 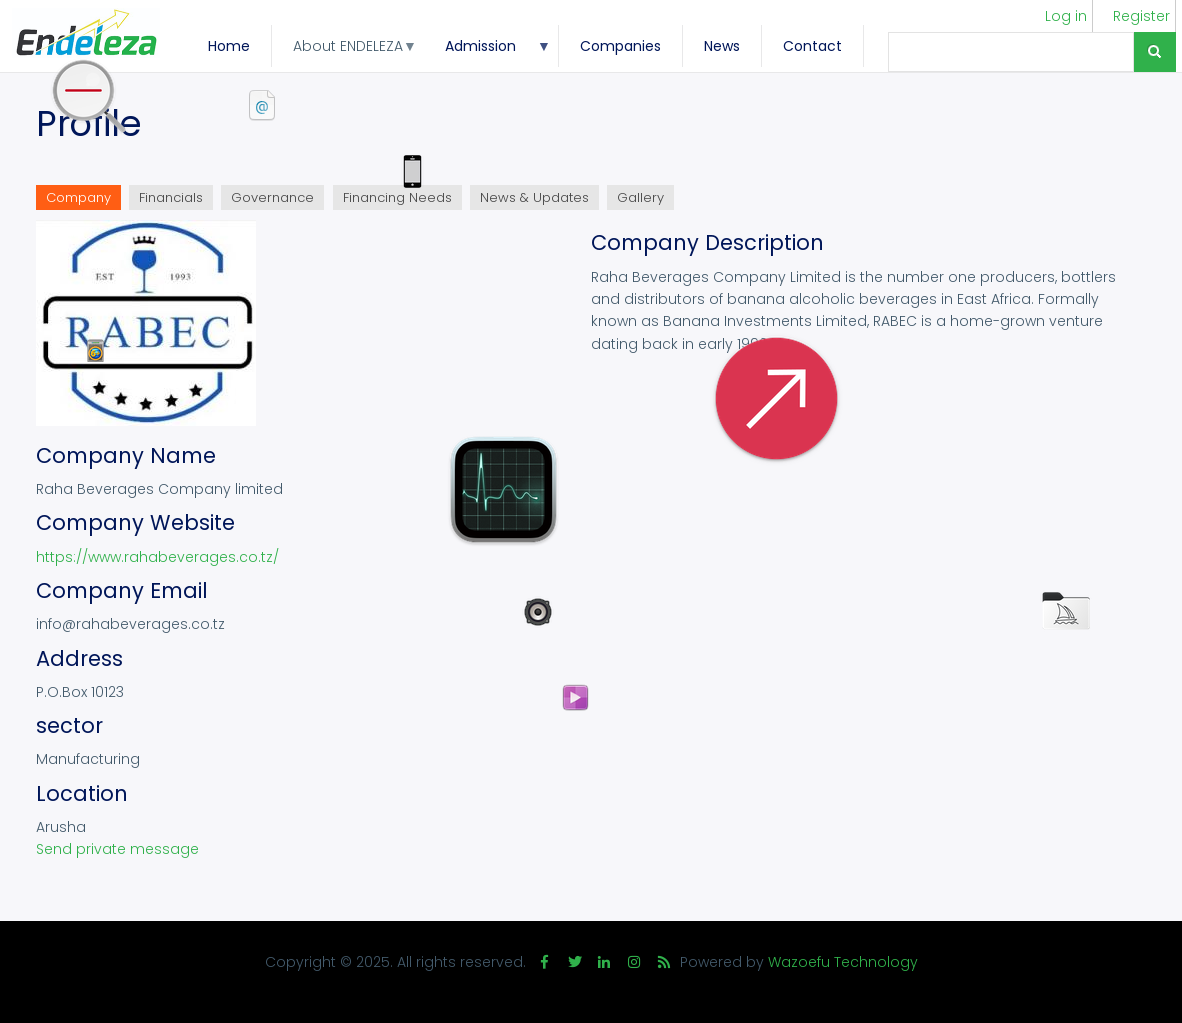 I want to click on iPhone device in sidebar navigation, so click(x=412, y=171).